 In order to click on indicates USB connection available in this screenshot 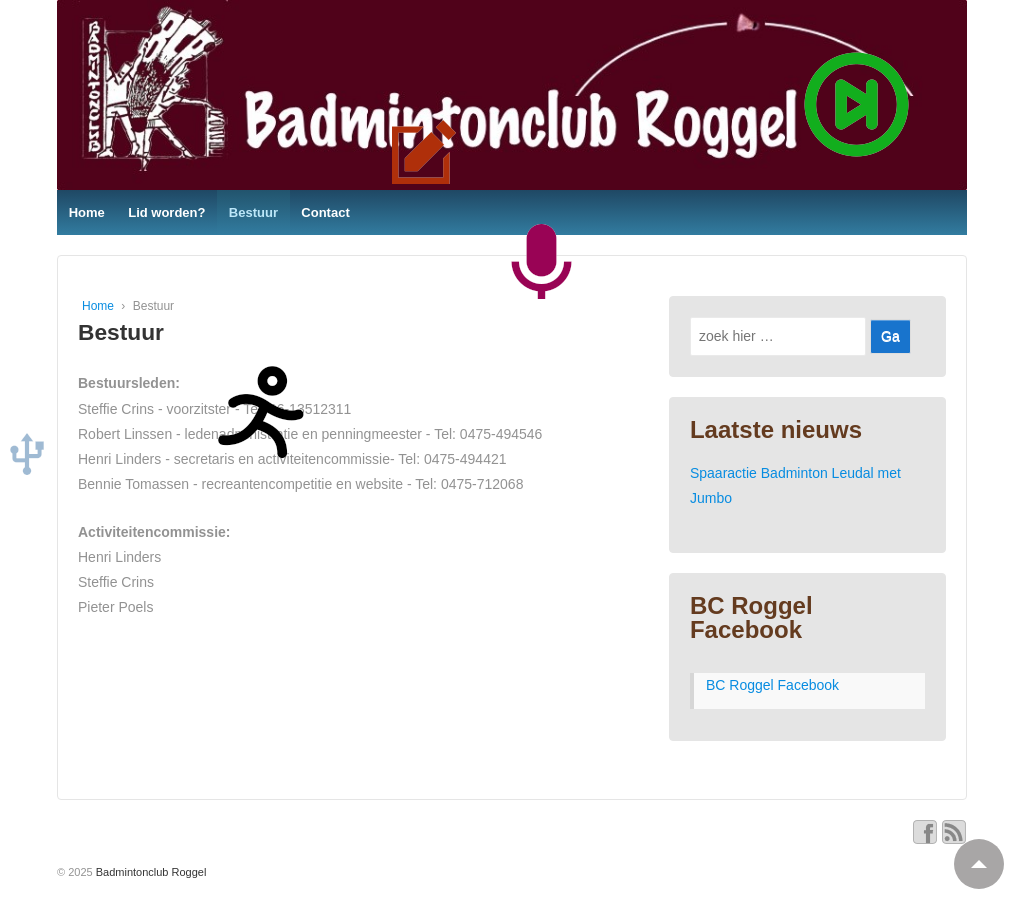, I will do `click(27, 454)`.